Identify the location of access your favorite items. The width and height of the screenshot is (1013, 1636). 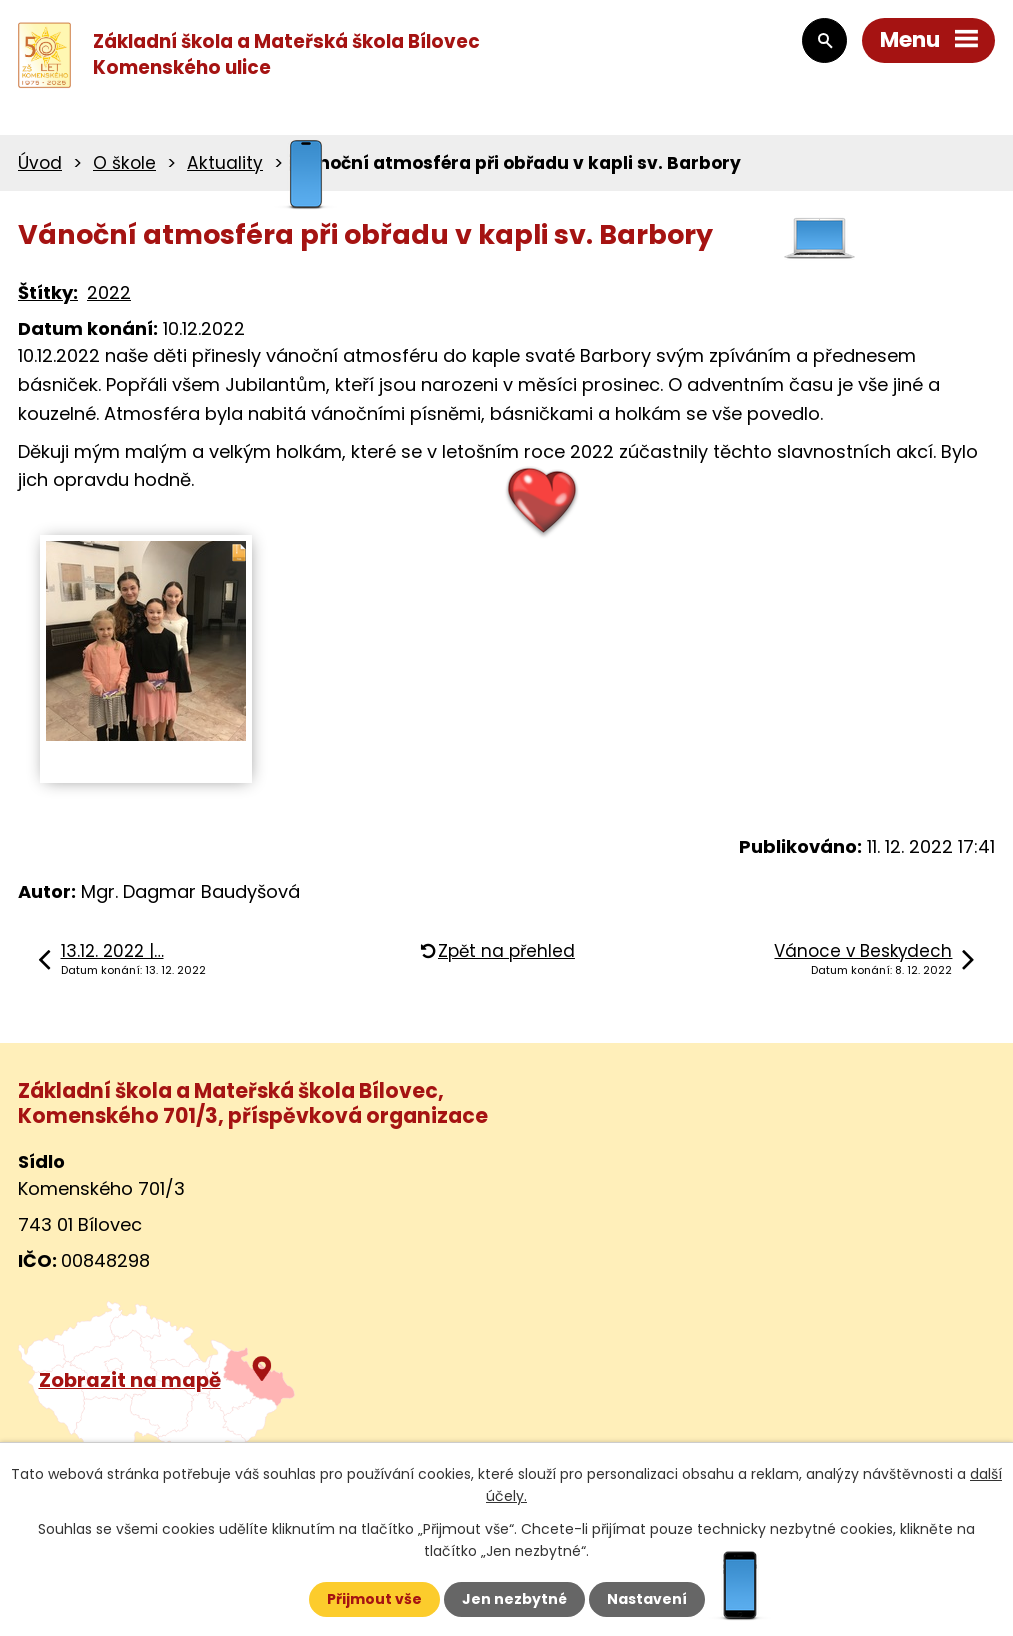
(545, 502).